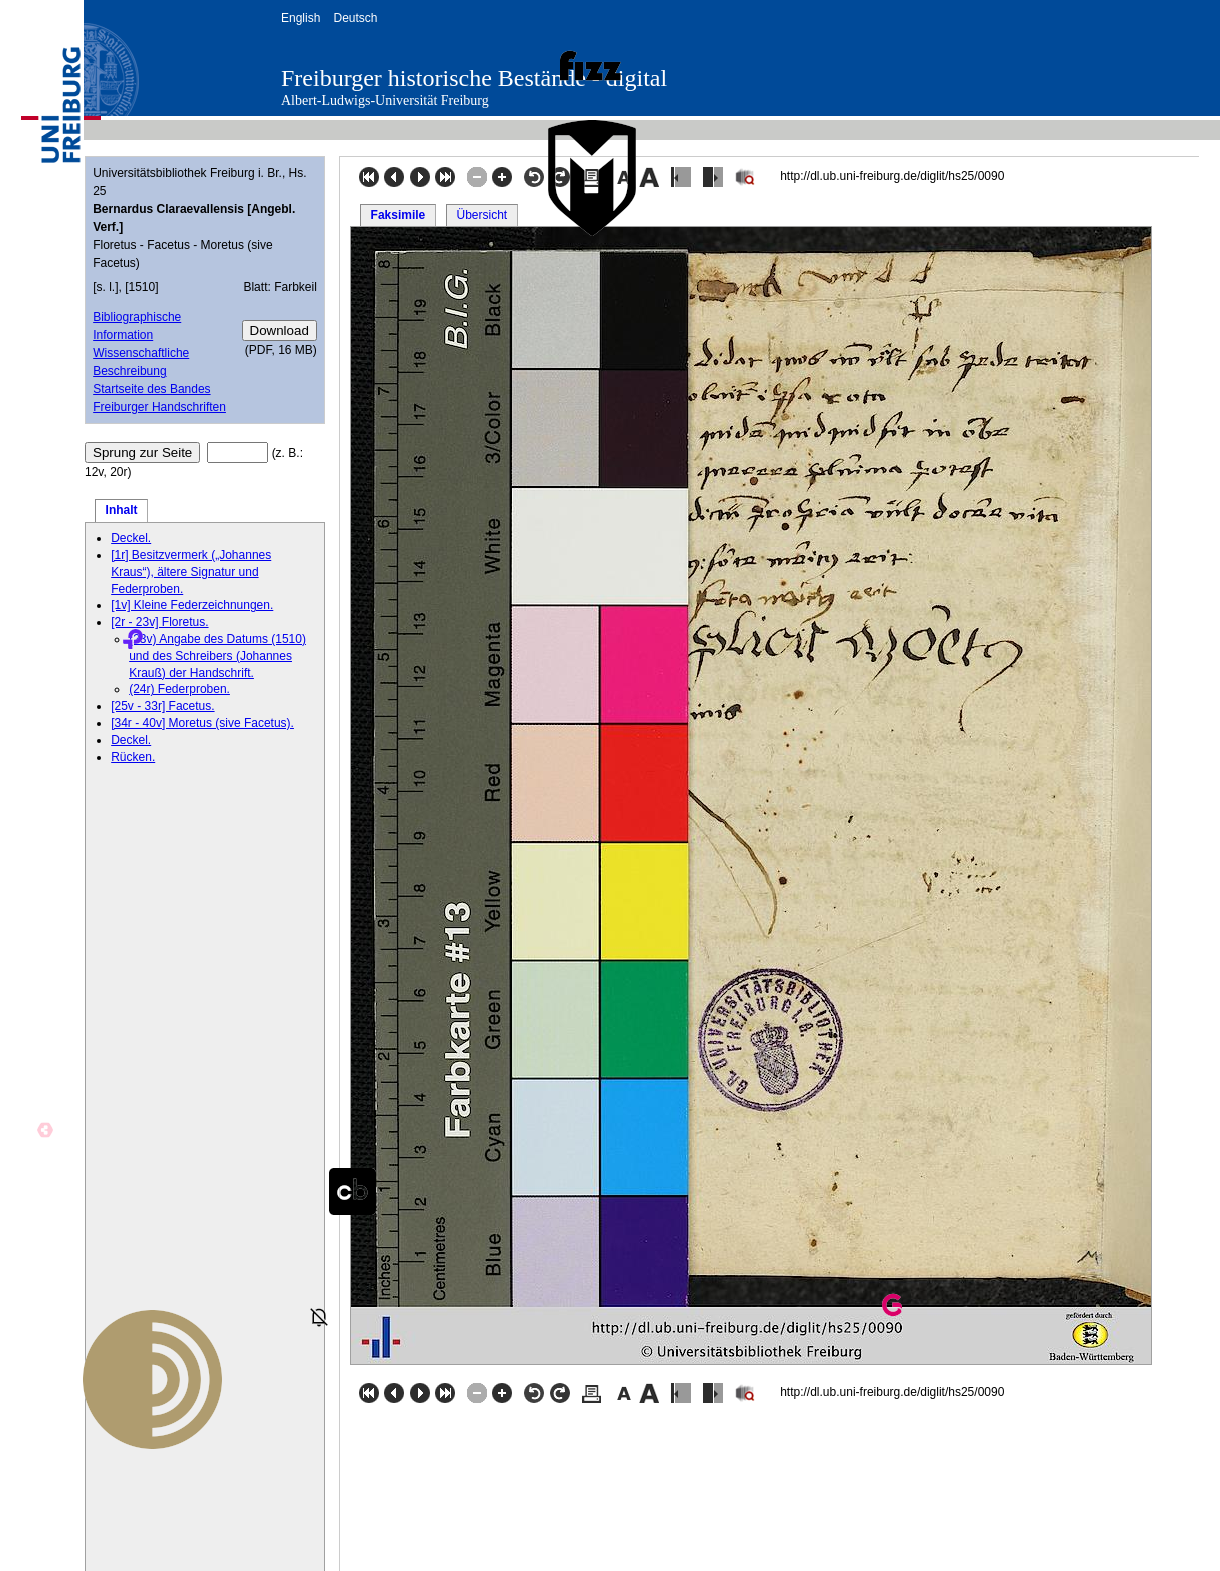 Image resolution: width=1220 pixels, height=1571 pixels. What do you see at coordinates (45, 1130) in the screenshot?
I see `cloudron platform logo` at bounding box center [45, 1130].